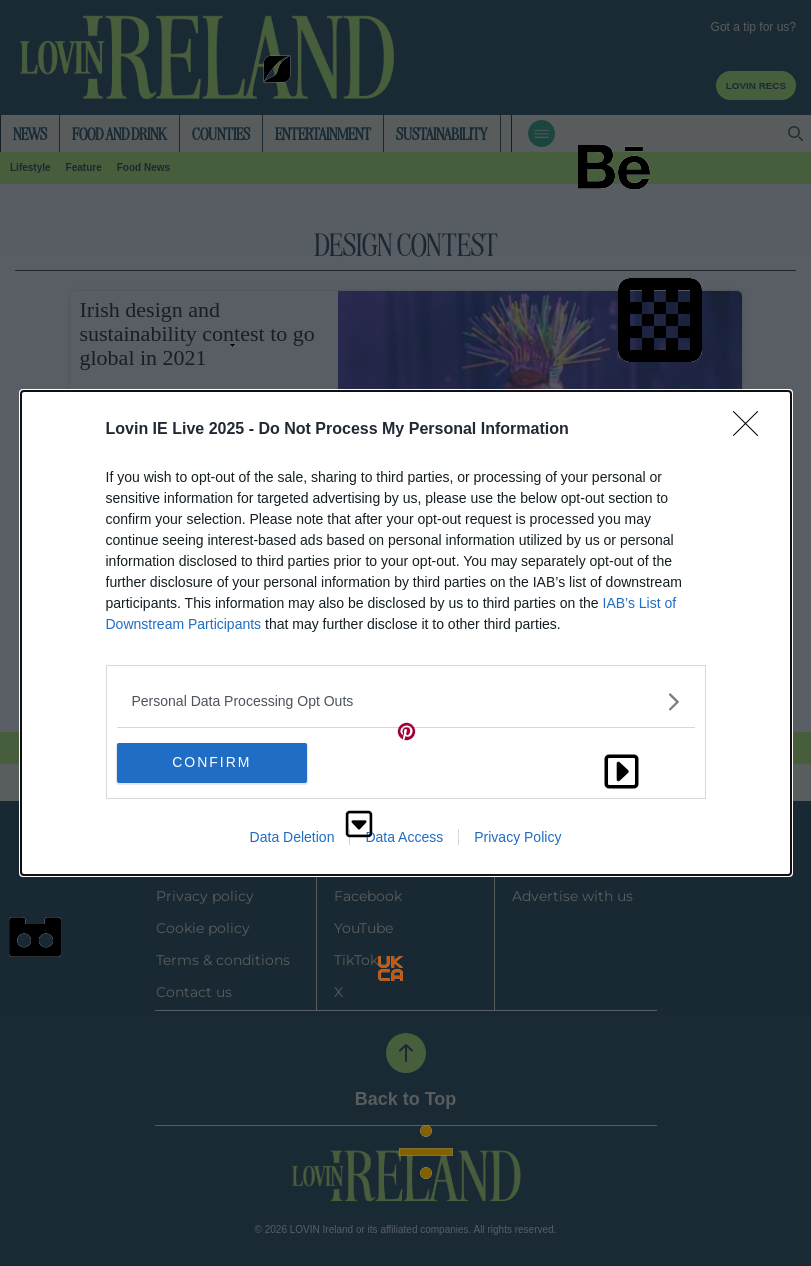 The height and width of the screenshot is (1266, 811). Describe the element at coordinates (621, 771) in the screenshot. I see `play media or start video` at that location.